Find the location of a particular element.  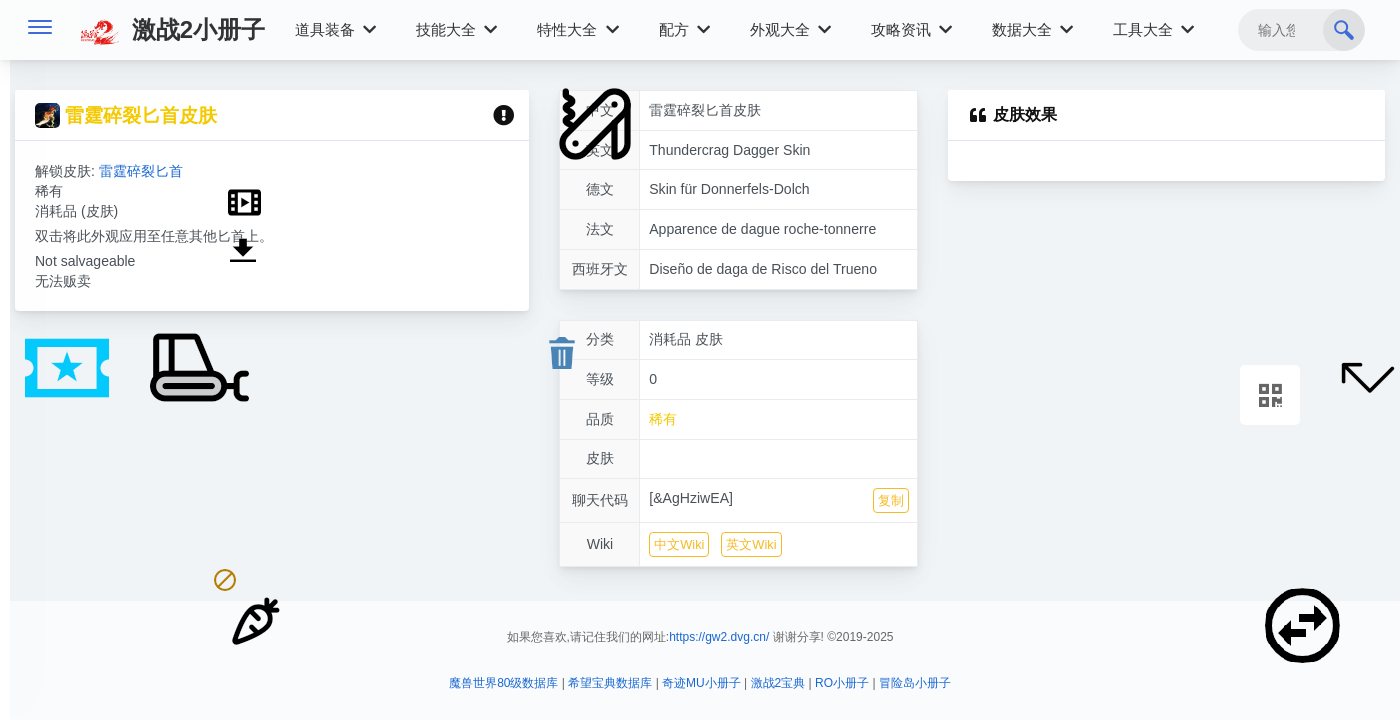

download a file or content is located at coordinates (243, 249).